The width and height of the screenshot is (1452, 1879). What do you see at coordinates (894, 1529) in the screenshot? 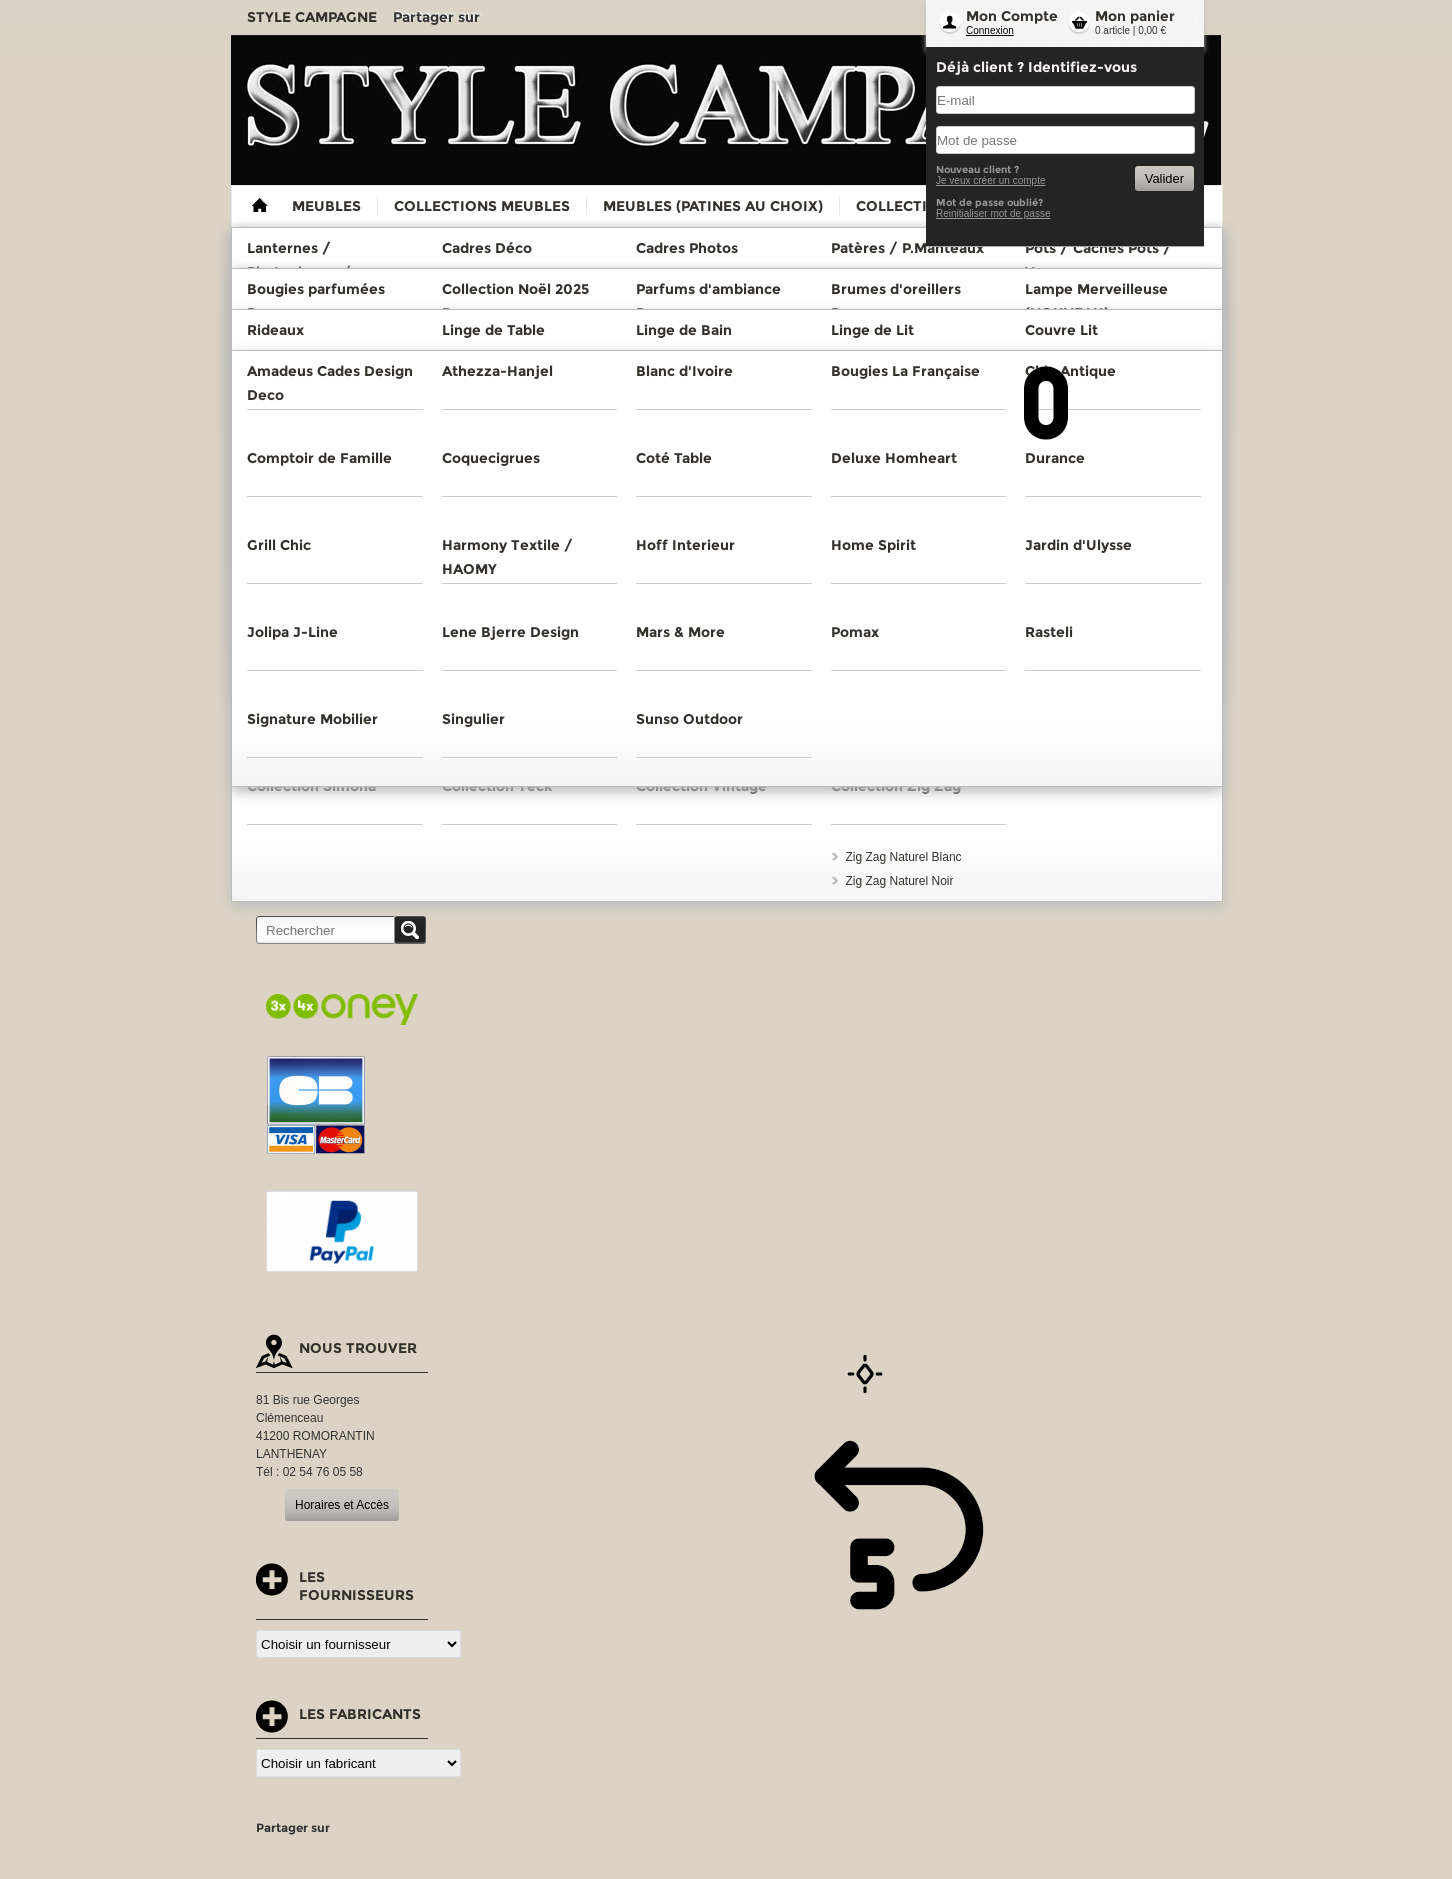
I see `rewind media by 5 seconds` at bounding box center [894, 1529].